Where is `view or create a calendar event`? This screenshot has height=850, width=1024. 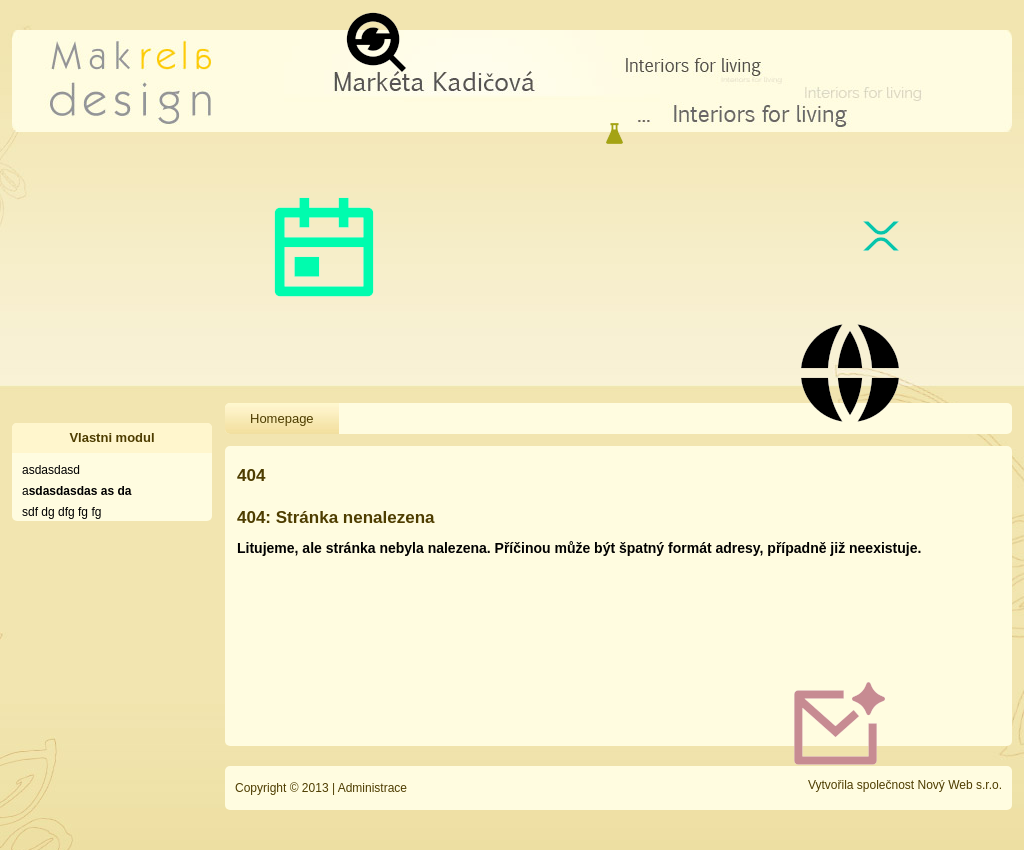 view or create a calendar event is located at coordinates (324, 252).